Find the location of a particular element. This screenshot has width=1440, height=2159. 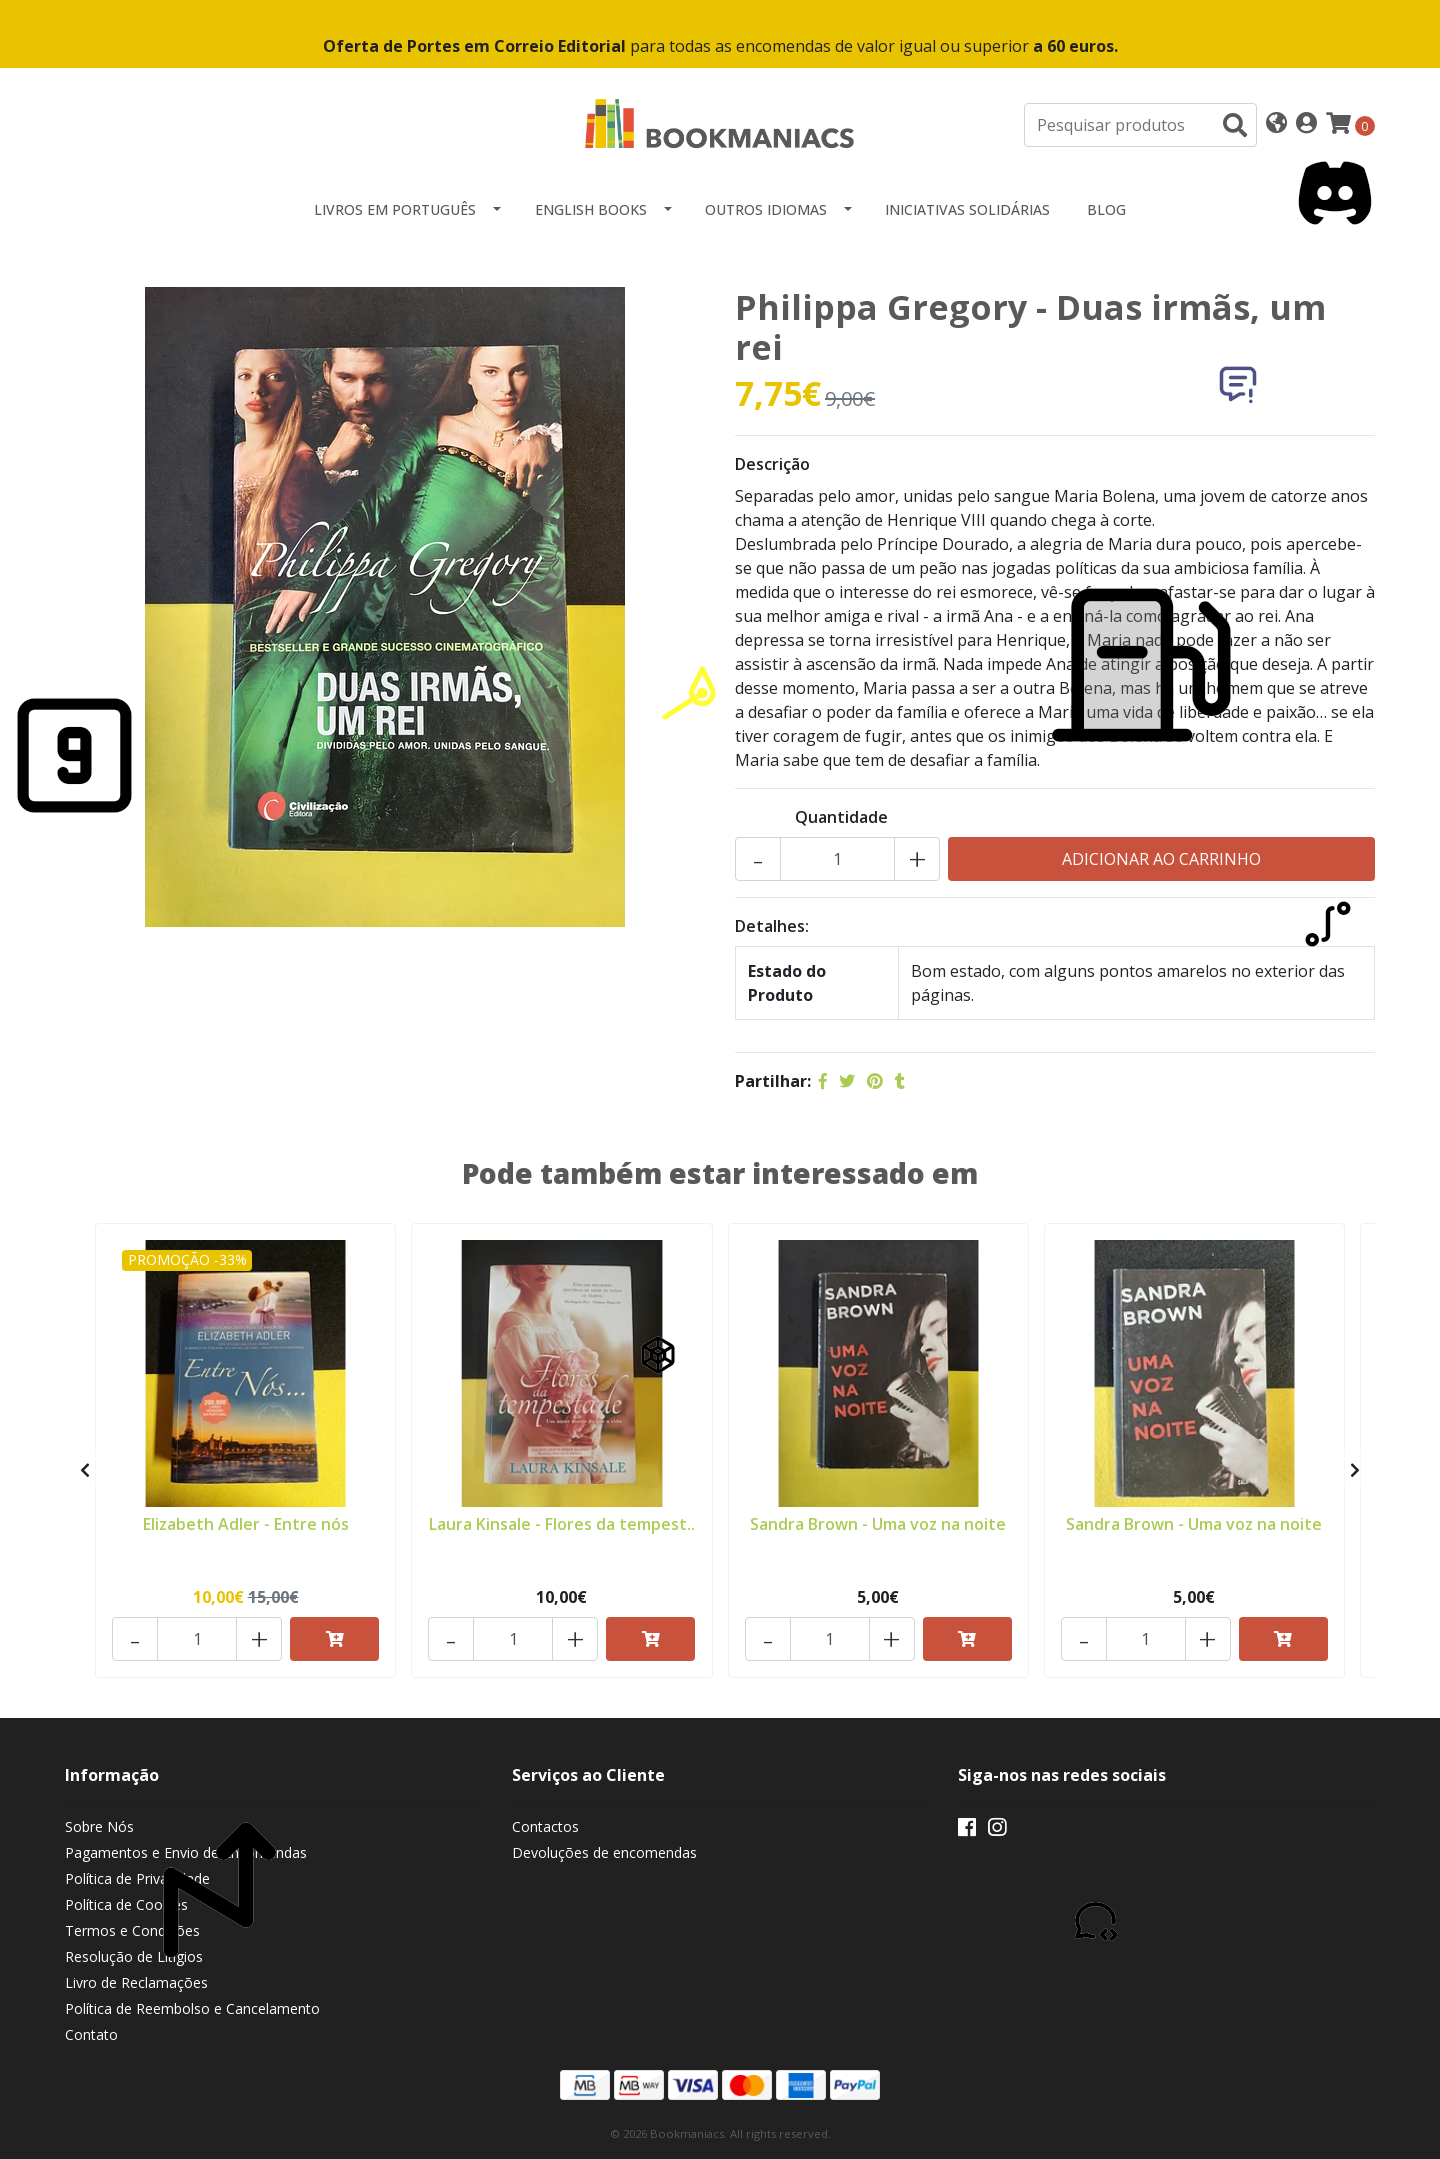

indicates an indirect or alternate route is located at coordinates (216, 1890).